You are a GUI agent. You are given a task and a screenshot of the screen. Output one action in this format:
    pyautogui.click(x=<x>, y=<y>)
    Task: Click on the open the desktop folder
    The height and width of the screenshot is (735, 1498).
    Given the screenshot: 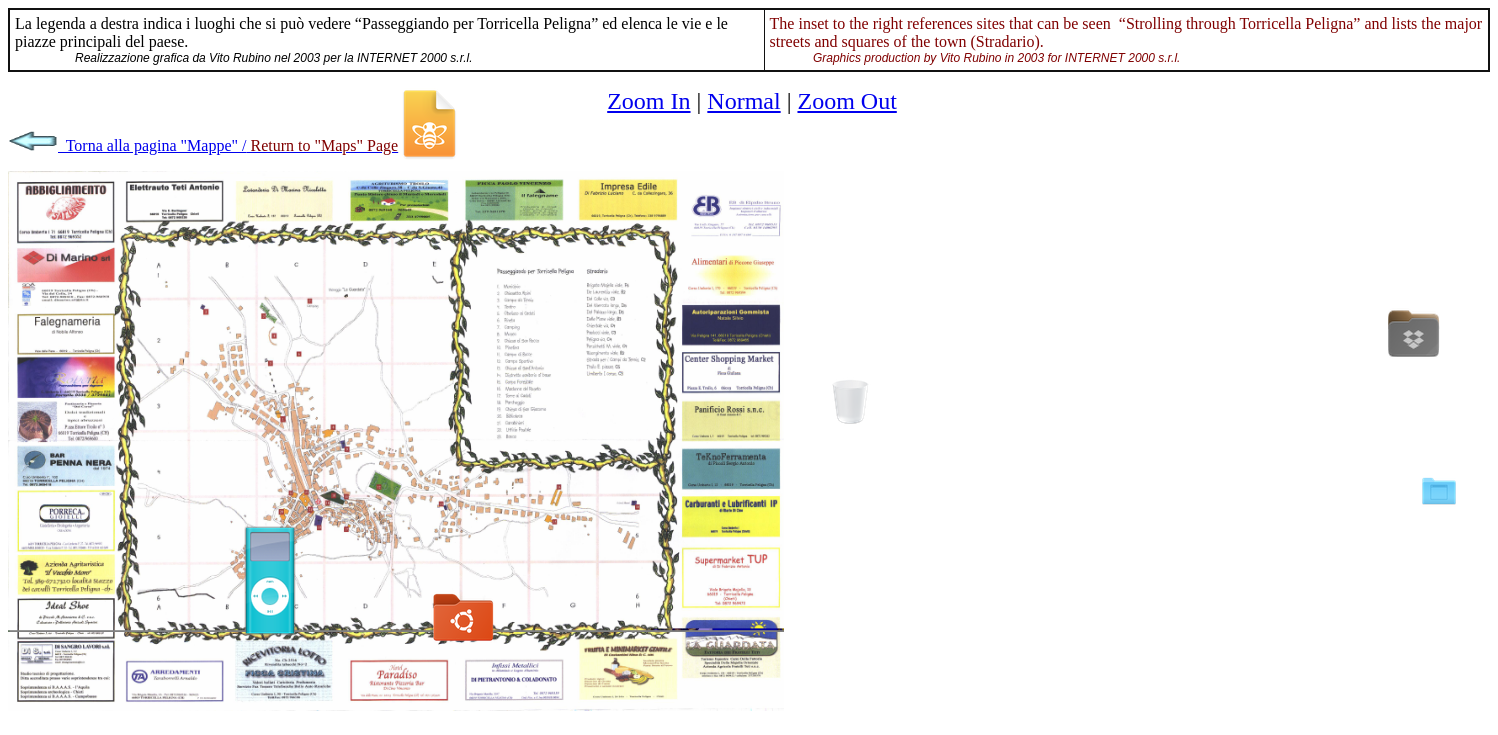 What is the action you would take?
    pyautogui.click(x=1439, y=491)
    